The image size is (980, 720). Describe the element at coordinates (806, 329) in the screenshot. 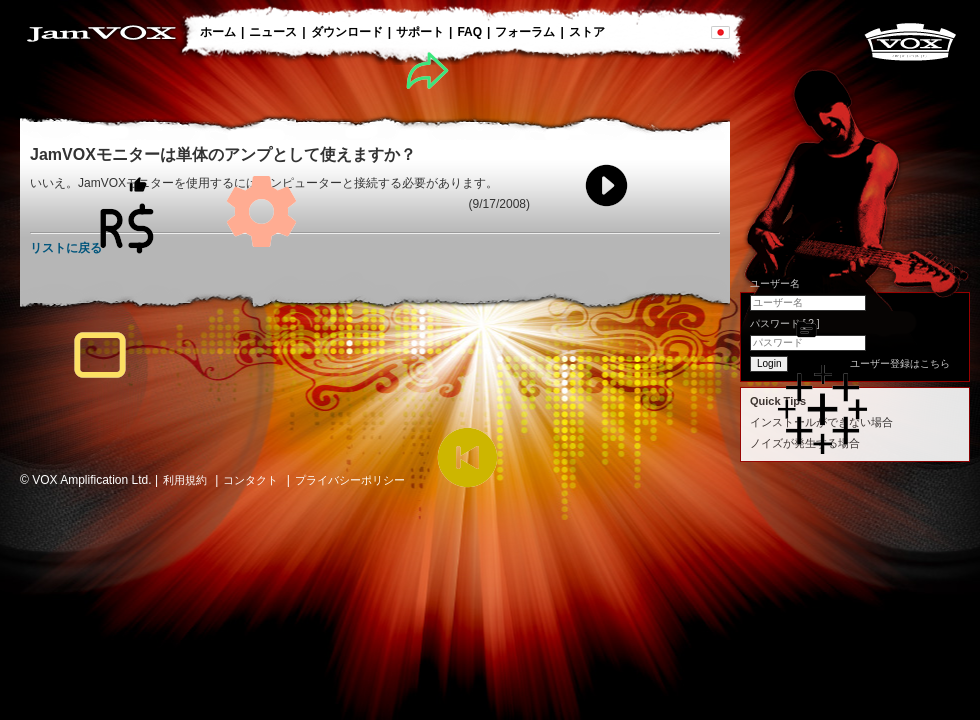

I see `access source files or documents` at that location.